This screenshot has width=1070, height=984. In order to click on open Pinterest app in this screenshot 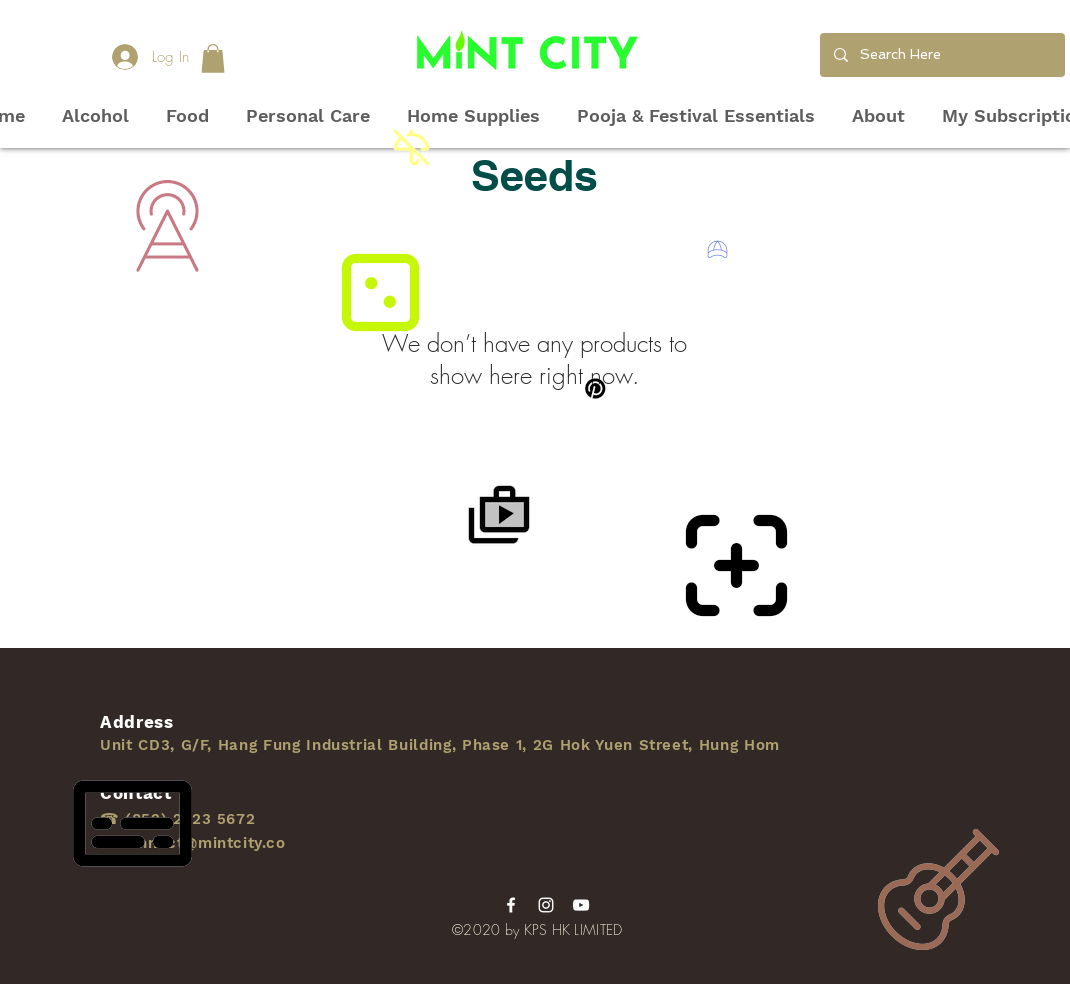, I will do `click(594, 388)`.